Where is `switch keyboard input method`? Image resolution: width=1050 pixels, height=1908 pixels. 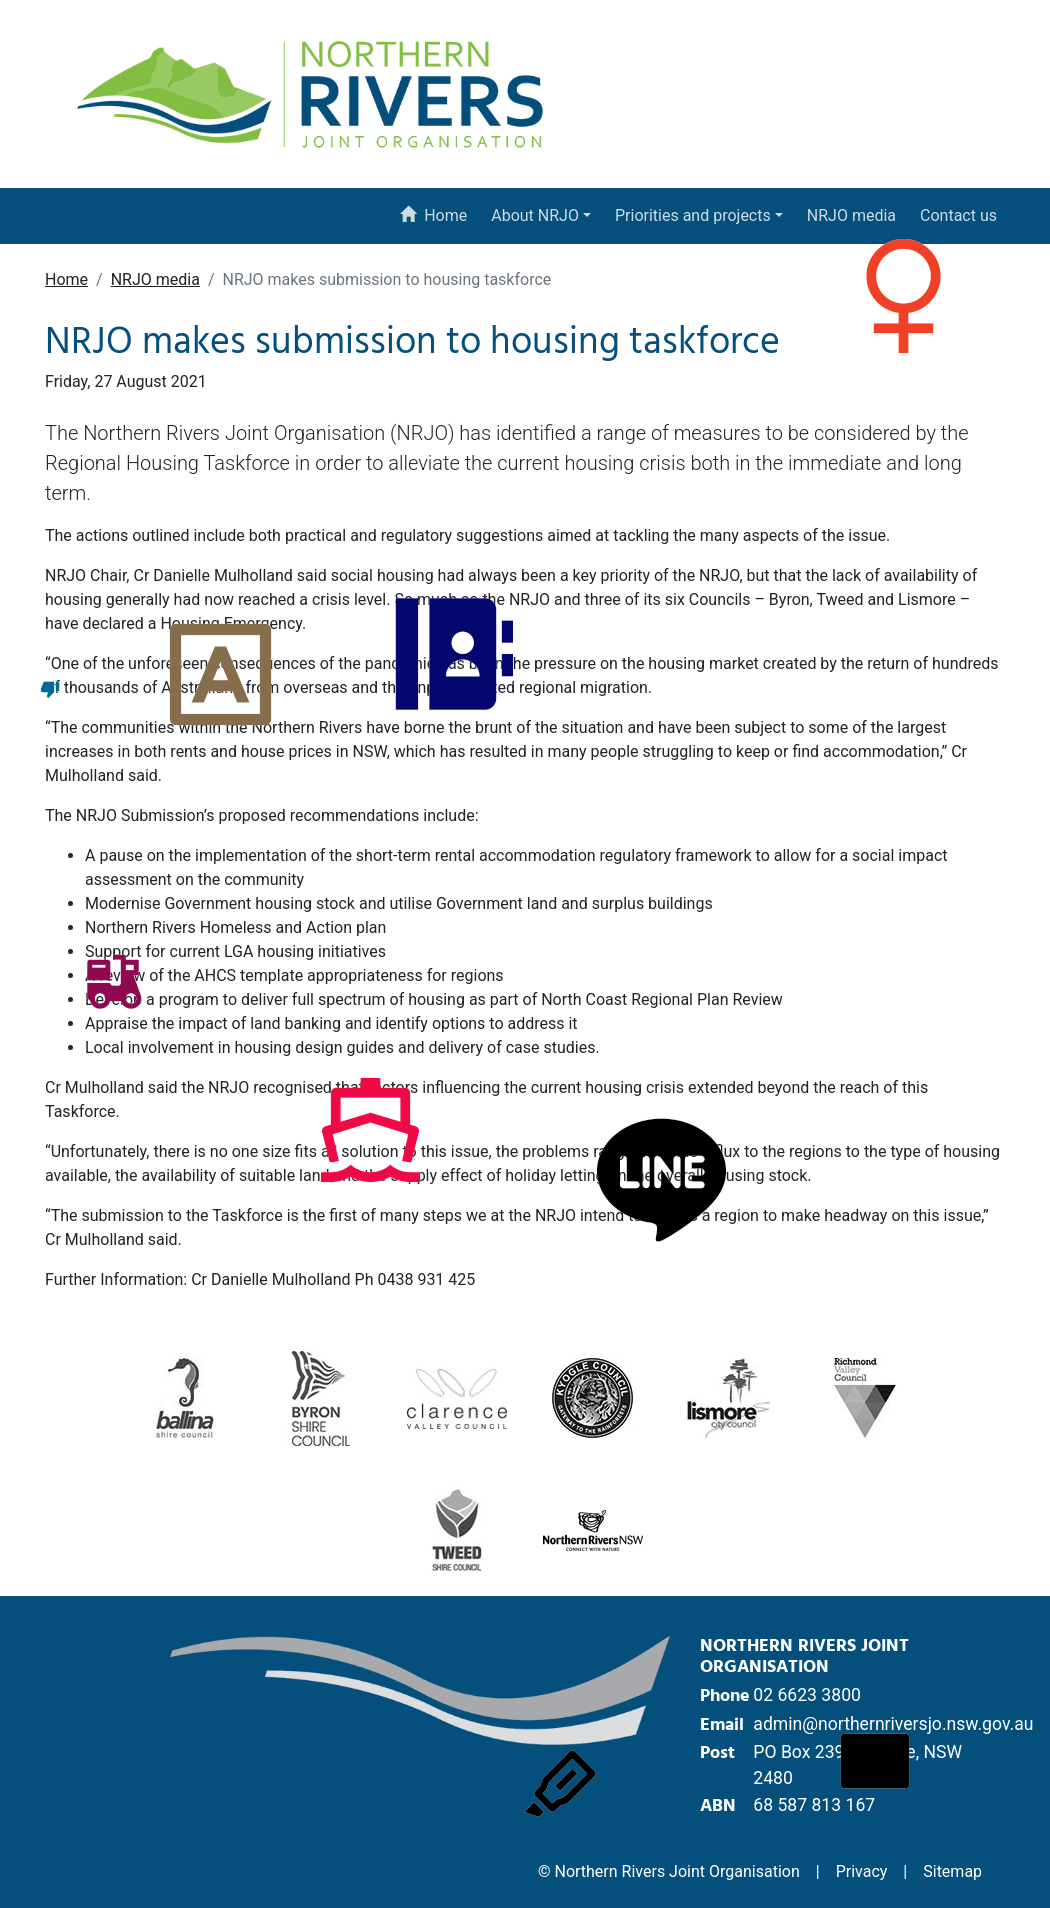 switch keyboard input method is located at coordinates (220, 674).